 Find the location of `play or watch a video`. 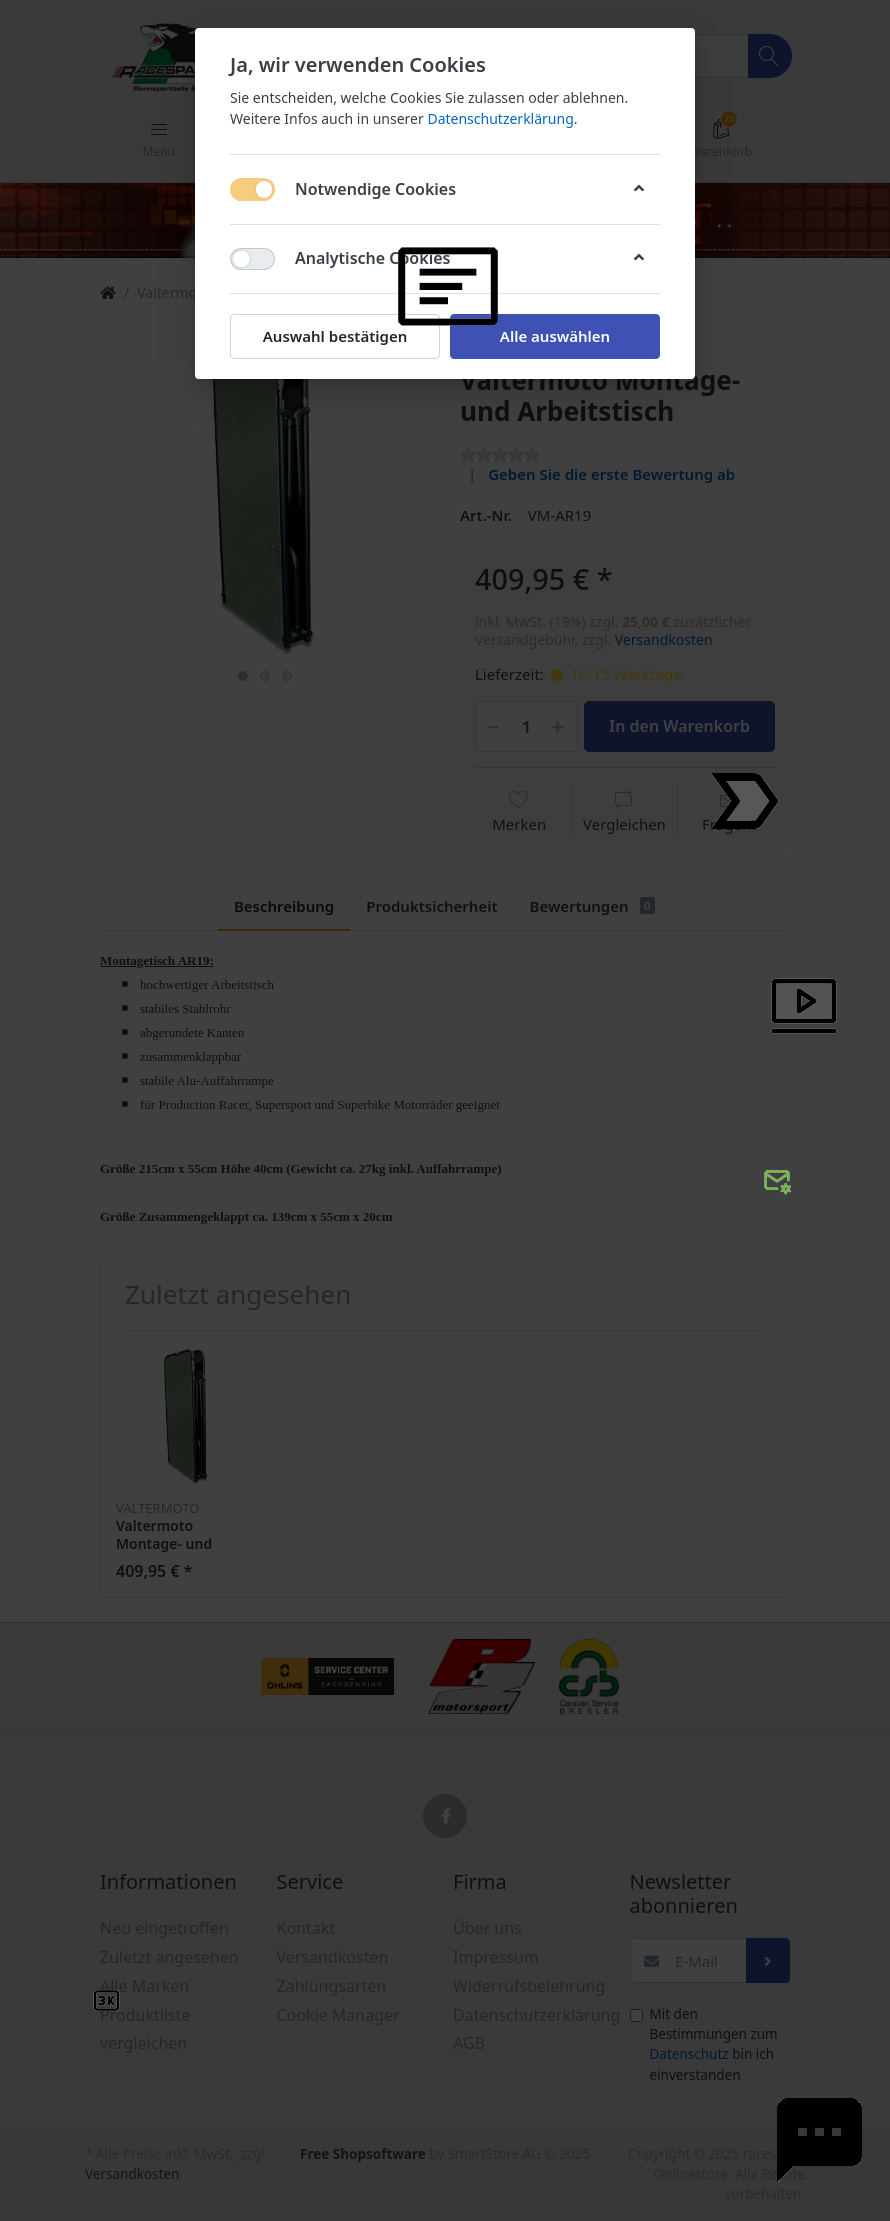

play or watch a video is located at coordinates (804, 1006).